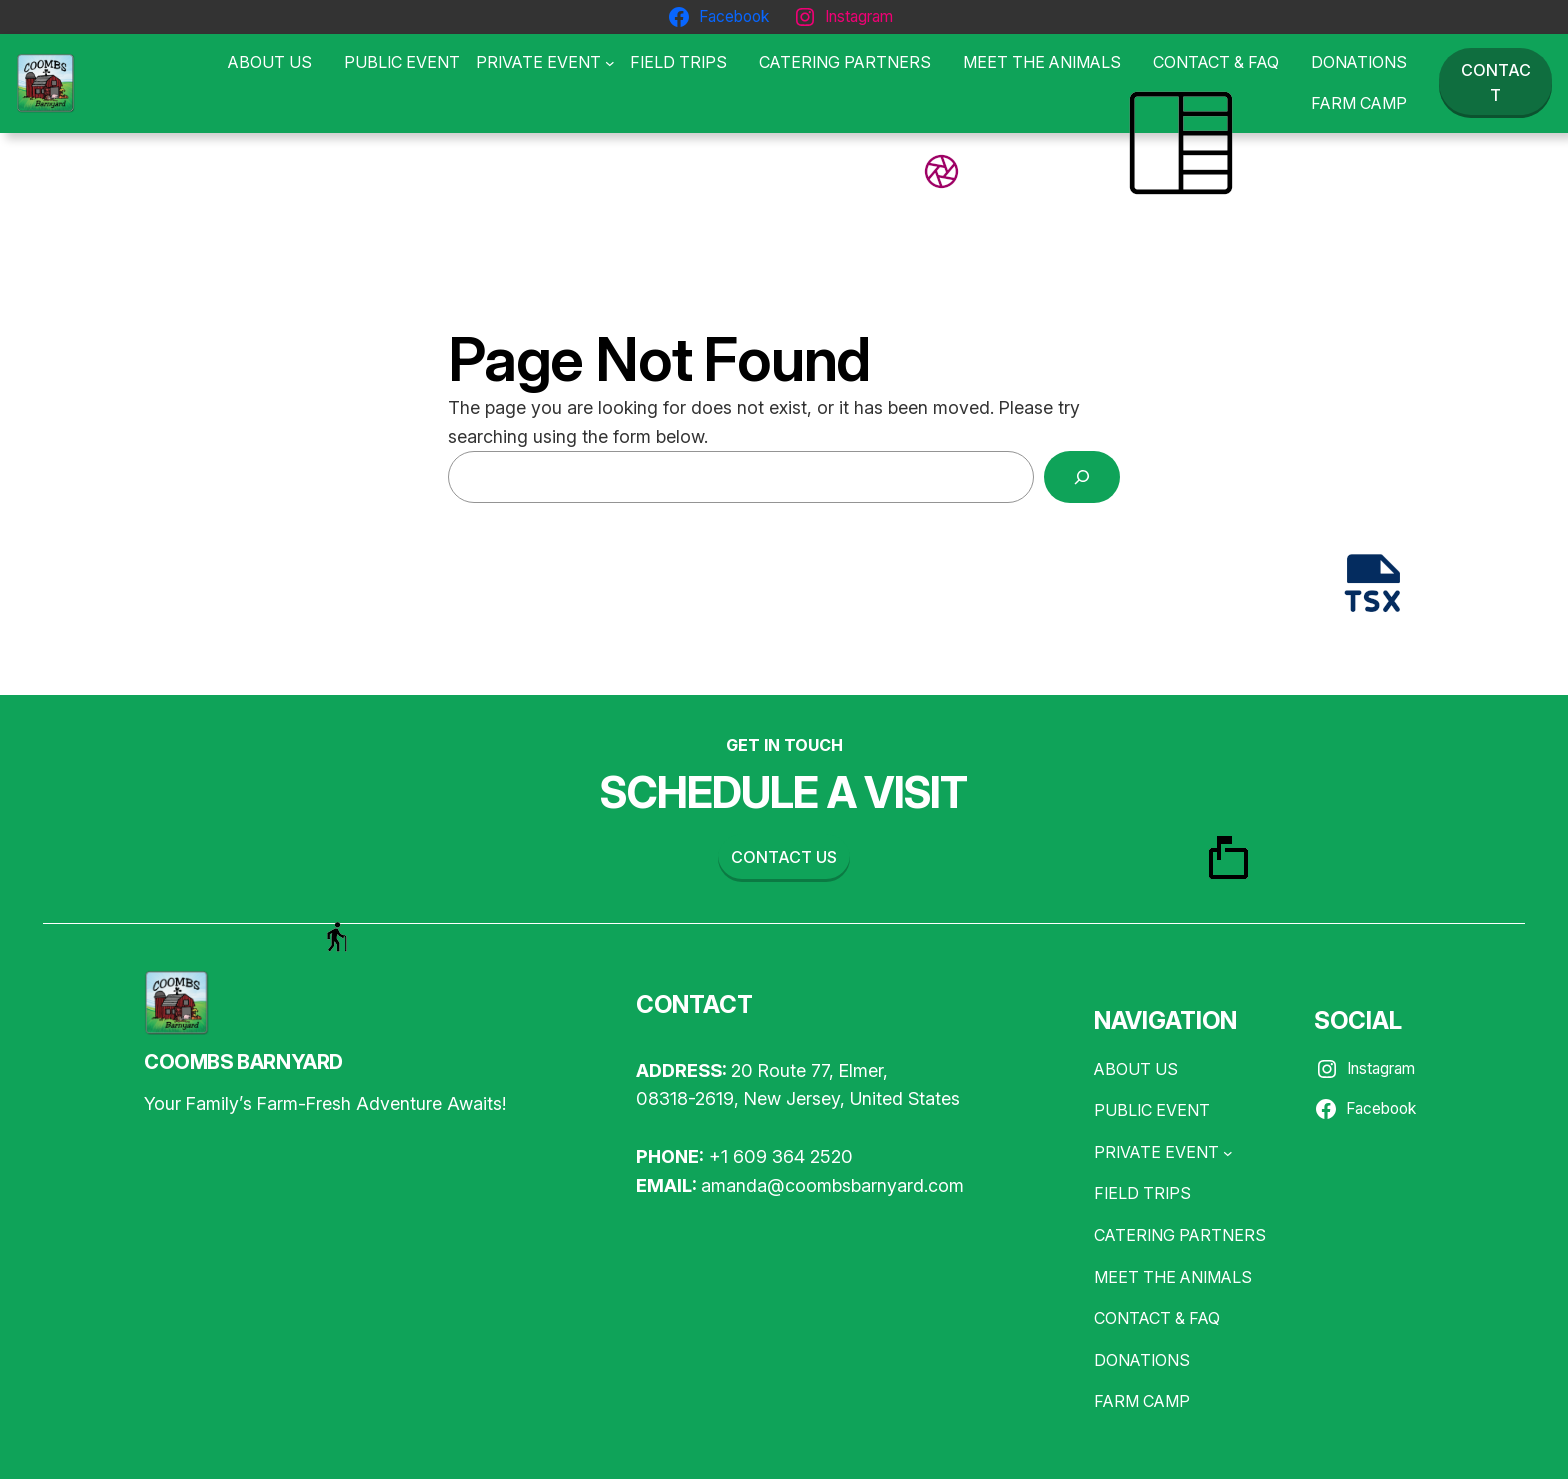 This screenshot has height=1479, width=1568. What do you see at coordinates (1228, 859) in the screenshot?
I see `indicates unread mail in your mailbox` at bounding box center [1228, 859].